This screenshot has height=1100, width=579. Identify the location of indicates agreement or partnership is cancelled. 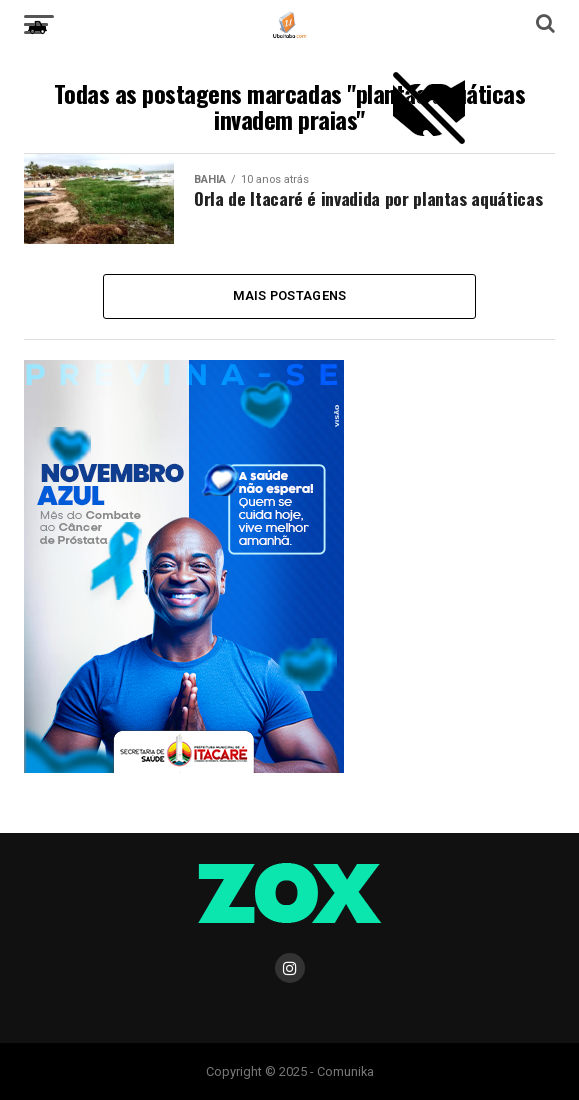
(429, 108).